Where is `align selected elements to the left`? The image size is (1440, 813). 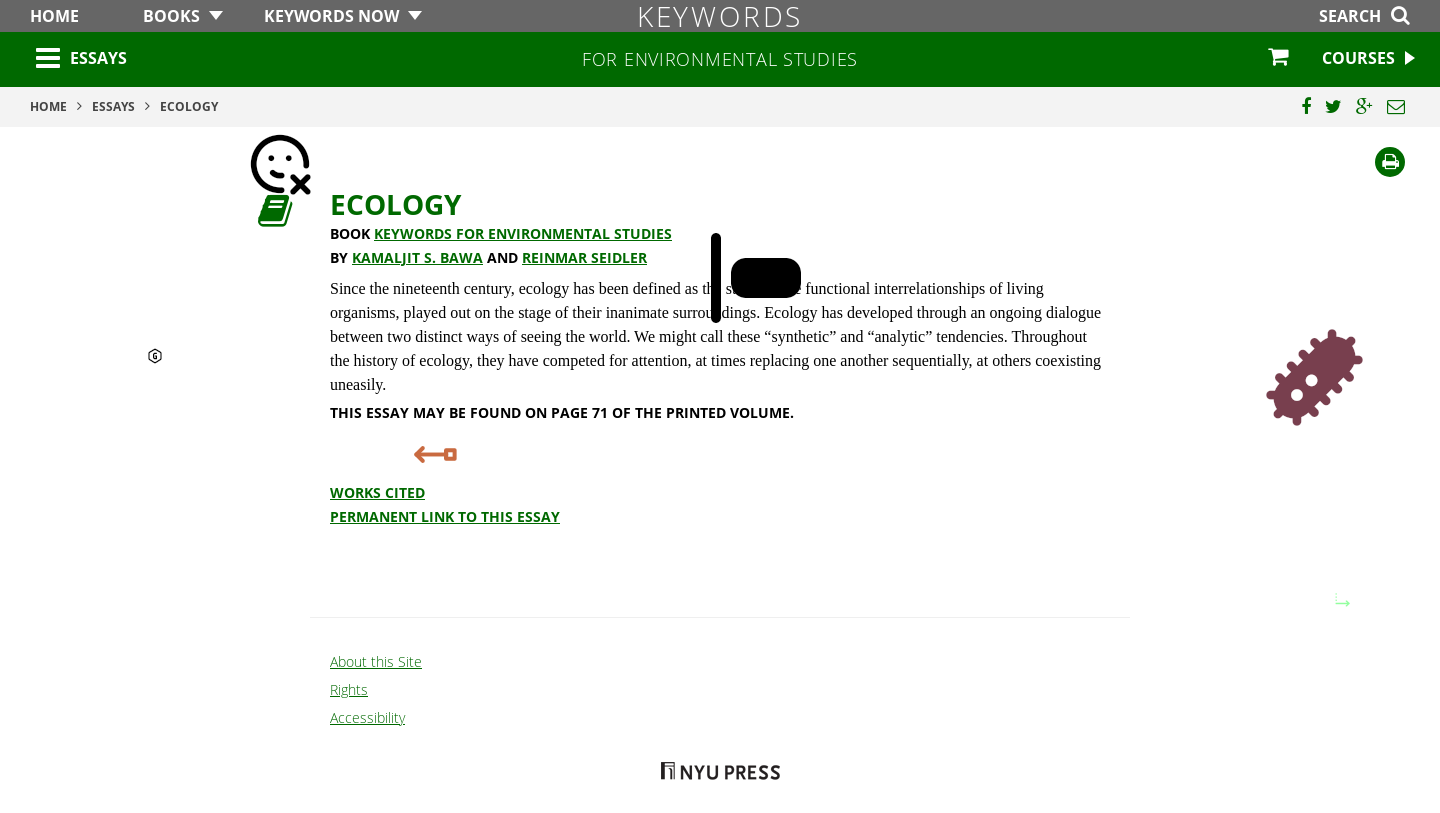
align selected elements to the left is located at coordinates (756, 278).